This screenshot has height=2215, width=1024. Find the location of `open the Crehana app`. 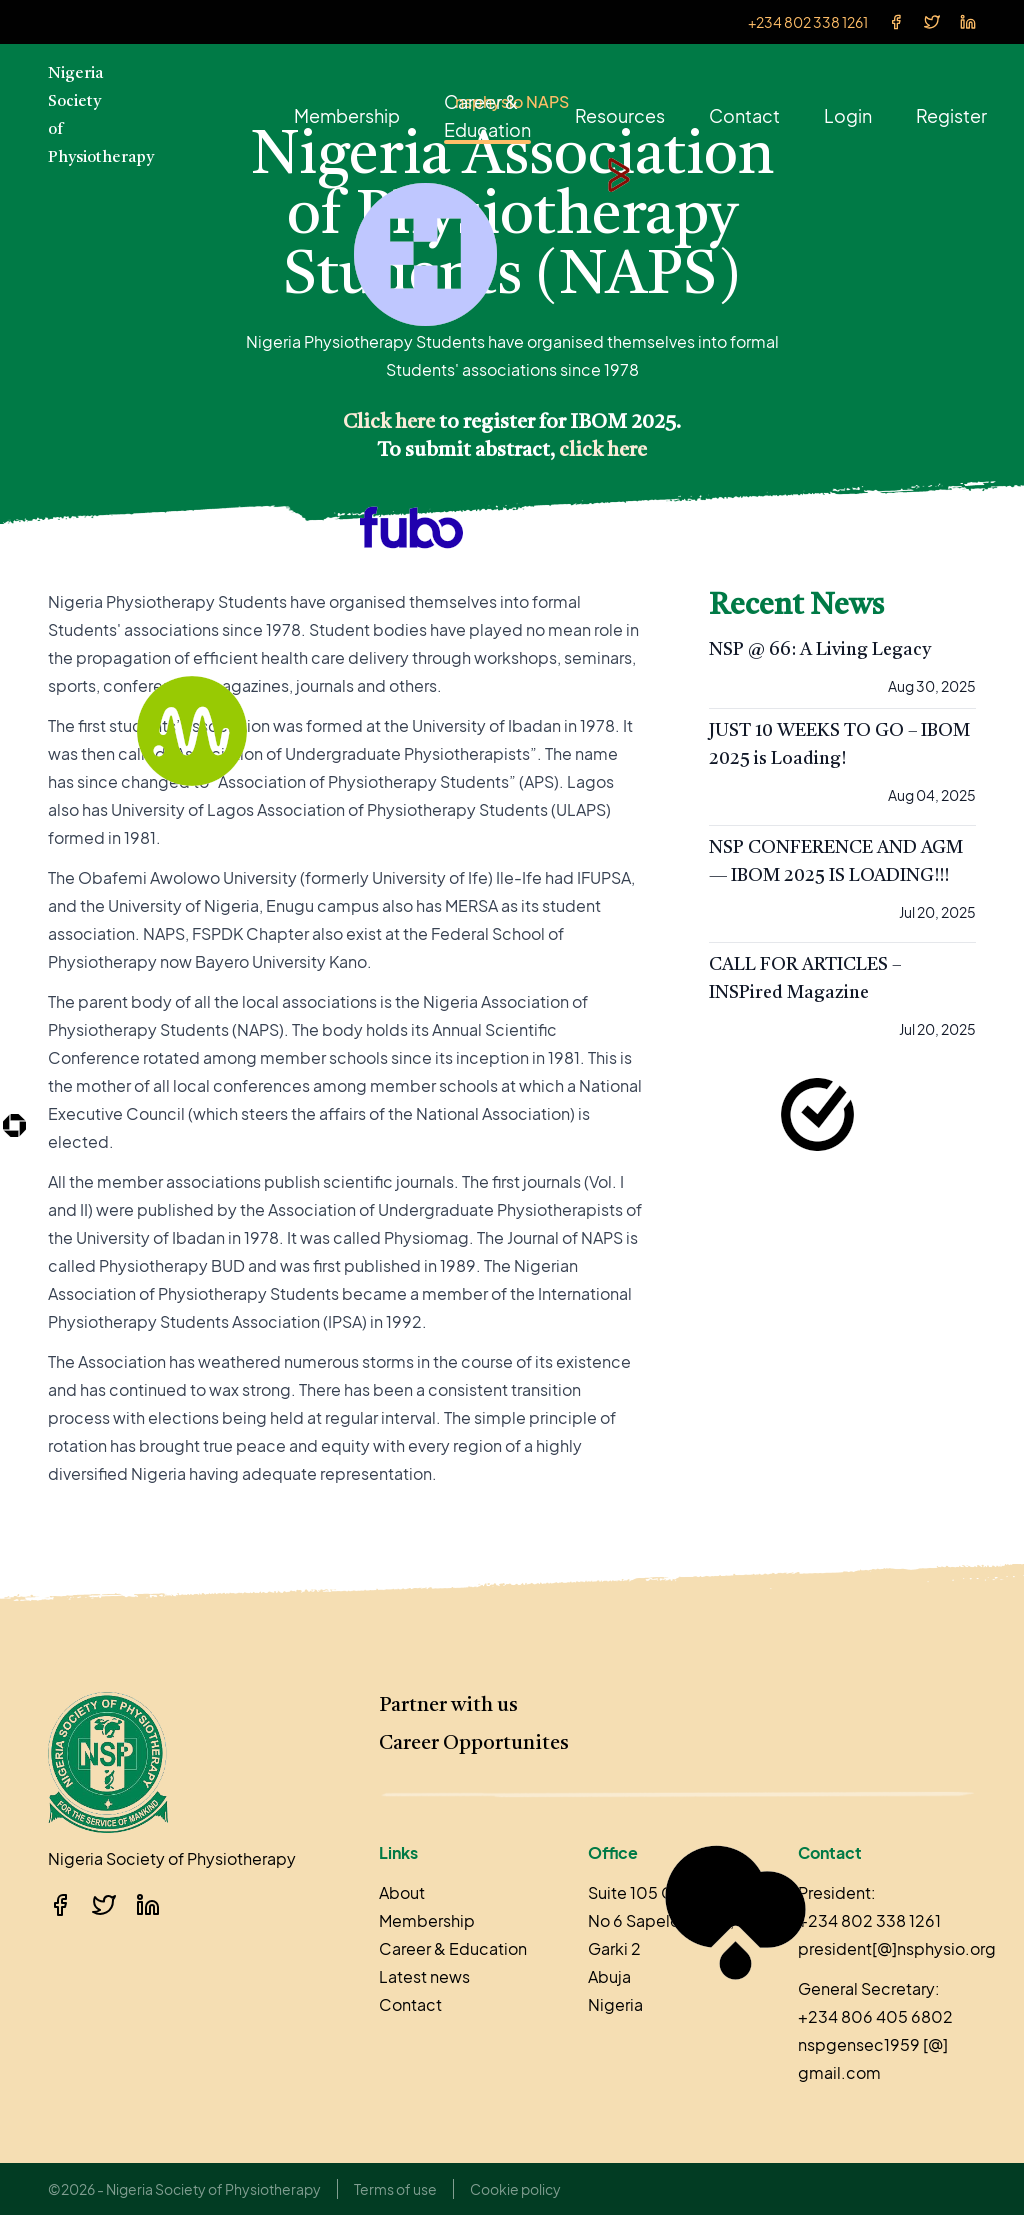

open the Crehana app is located at coordinates (425, 254).